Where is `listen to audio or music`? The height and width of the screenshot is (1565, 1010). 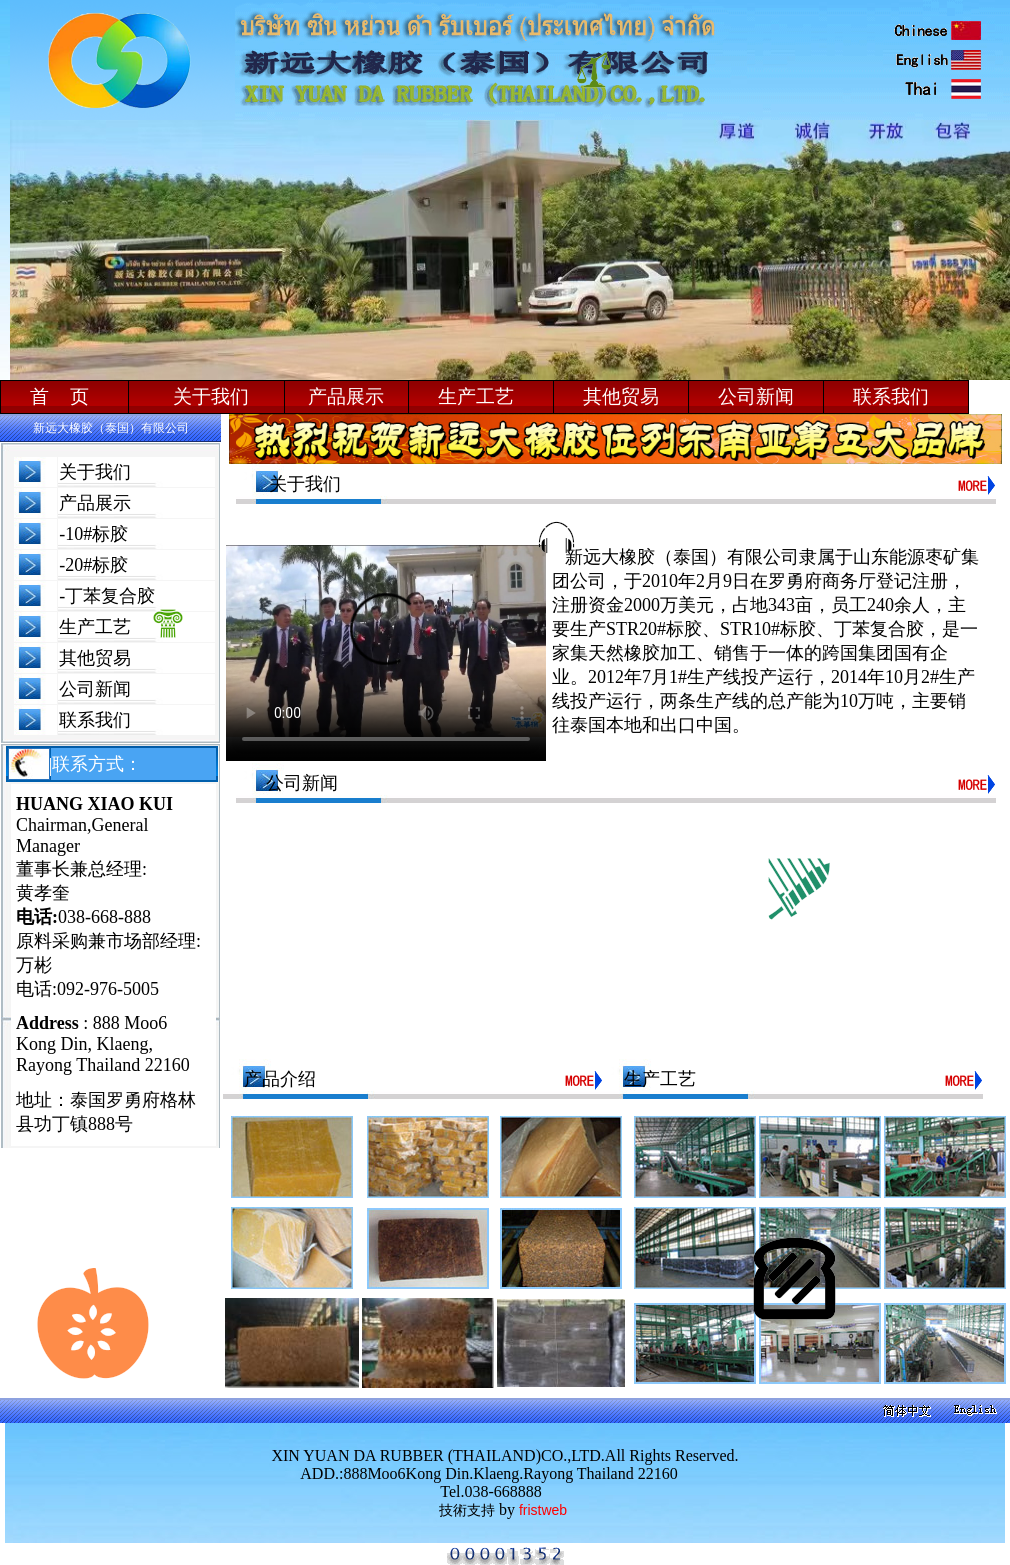 listen to audio or music is located at coordinates (556, 537).